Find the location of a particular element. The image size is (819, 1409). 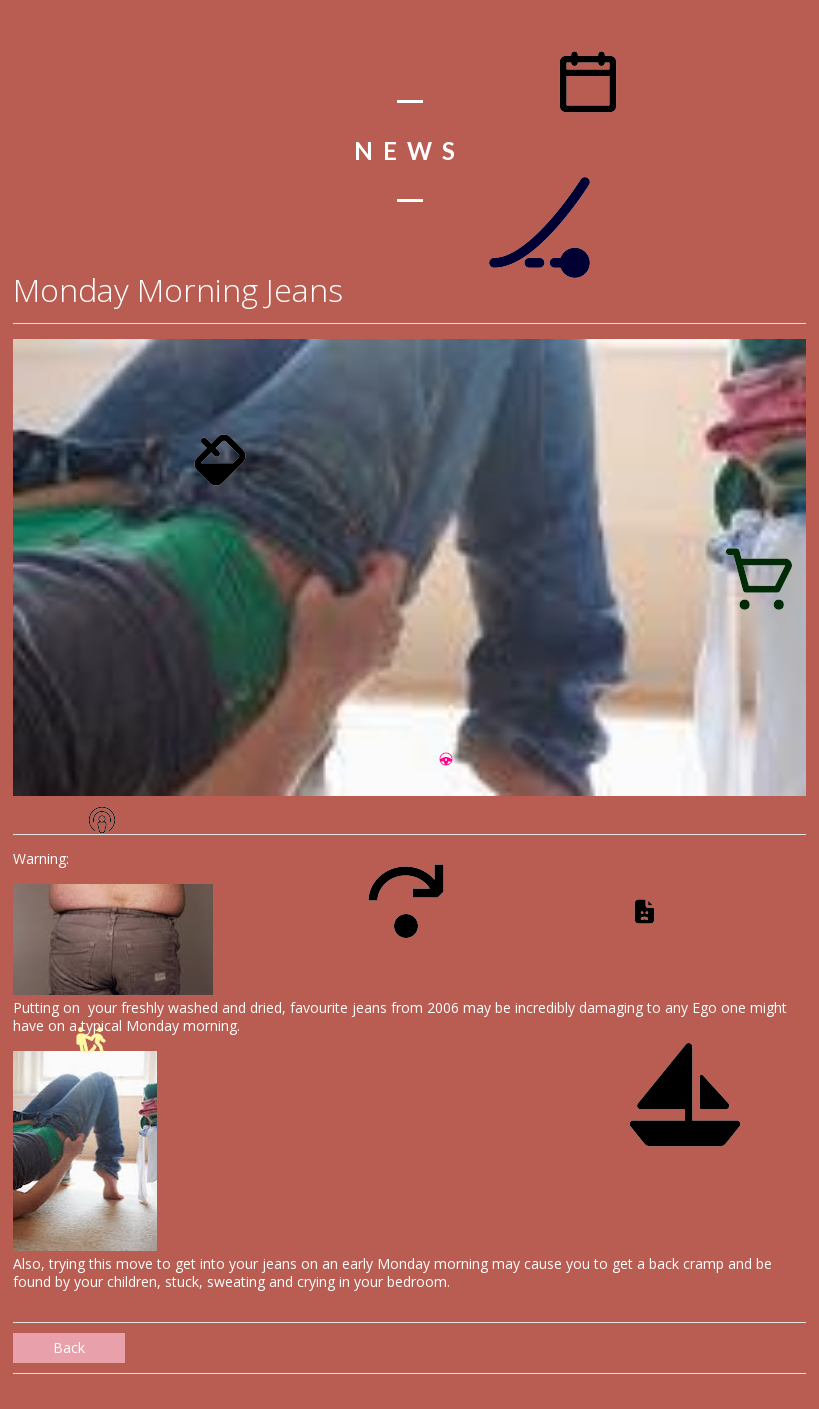

indicates a file error or problem is located at coordinates (644, 911).